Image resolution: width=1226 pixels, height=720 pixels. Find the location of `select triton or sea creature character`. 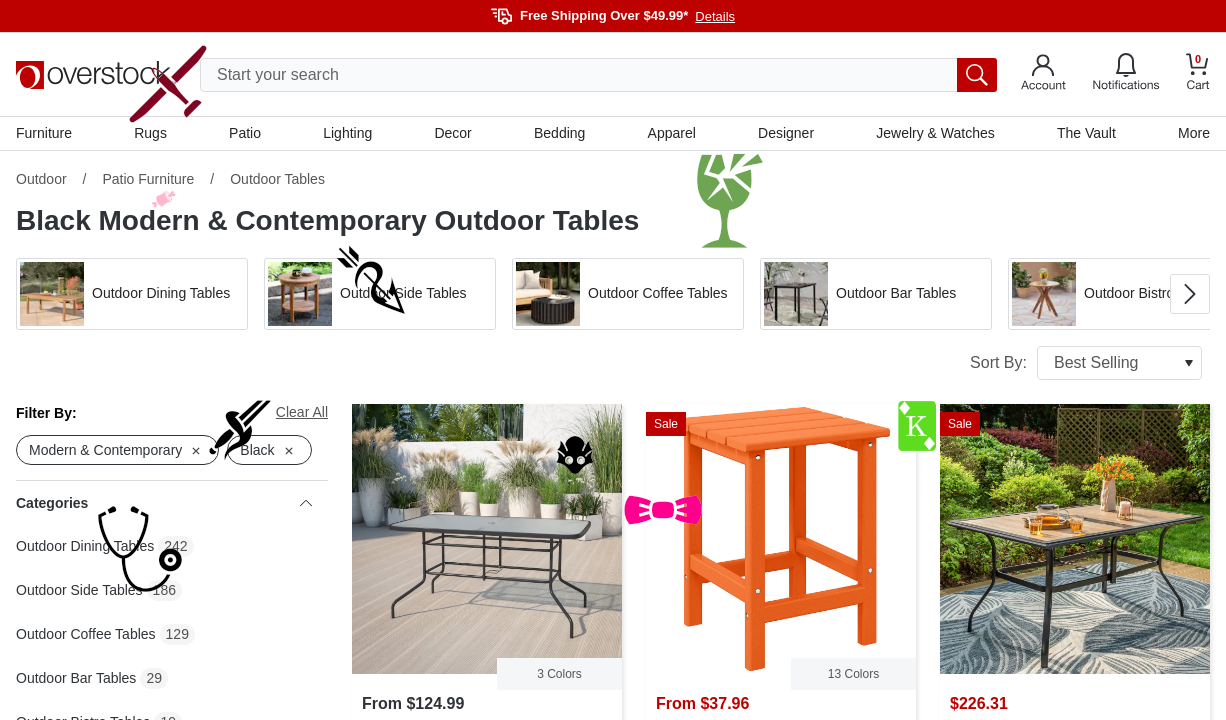

select triton or sea creature character is located at coordinates (575, 455).